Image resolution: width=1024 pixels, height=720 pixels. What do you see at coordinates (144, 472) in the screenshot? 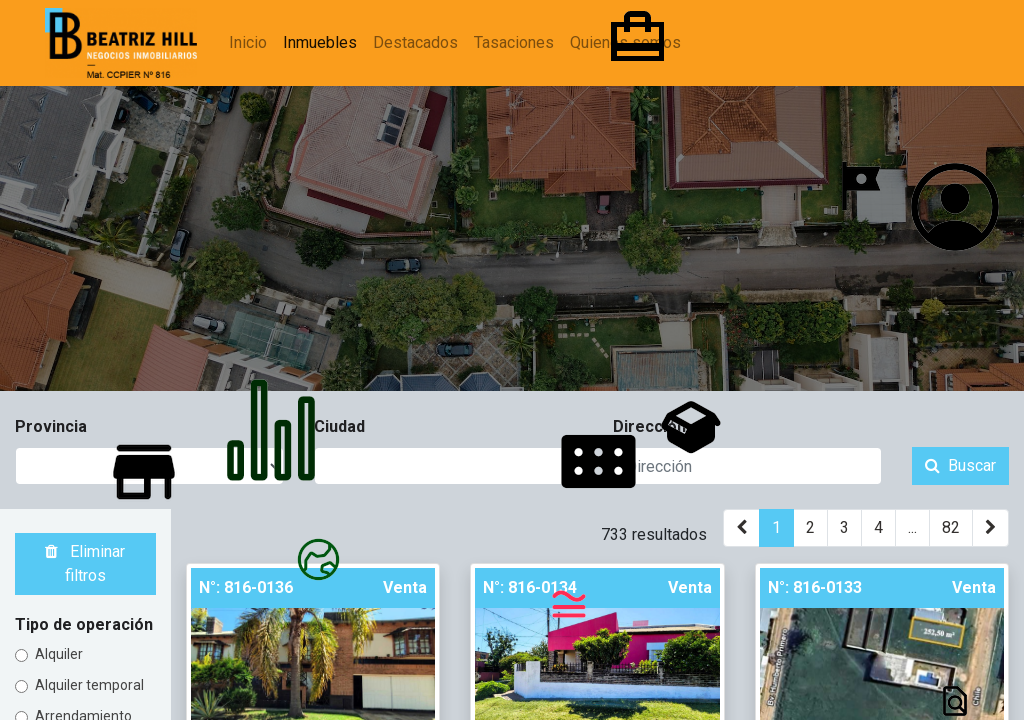
I see `find nearby stores or shops` at bounding box center [144, 472].